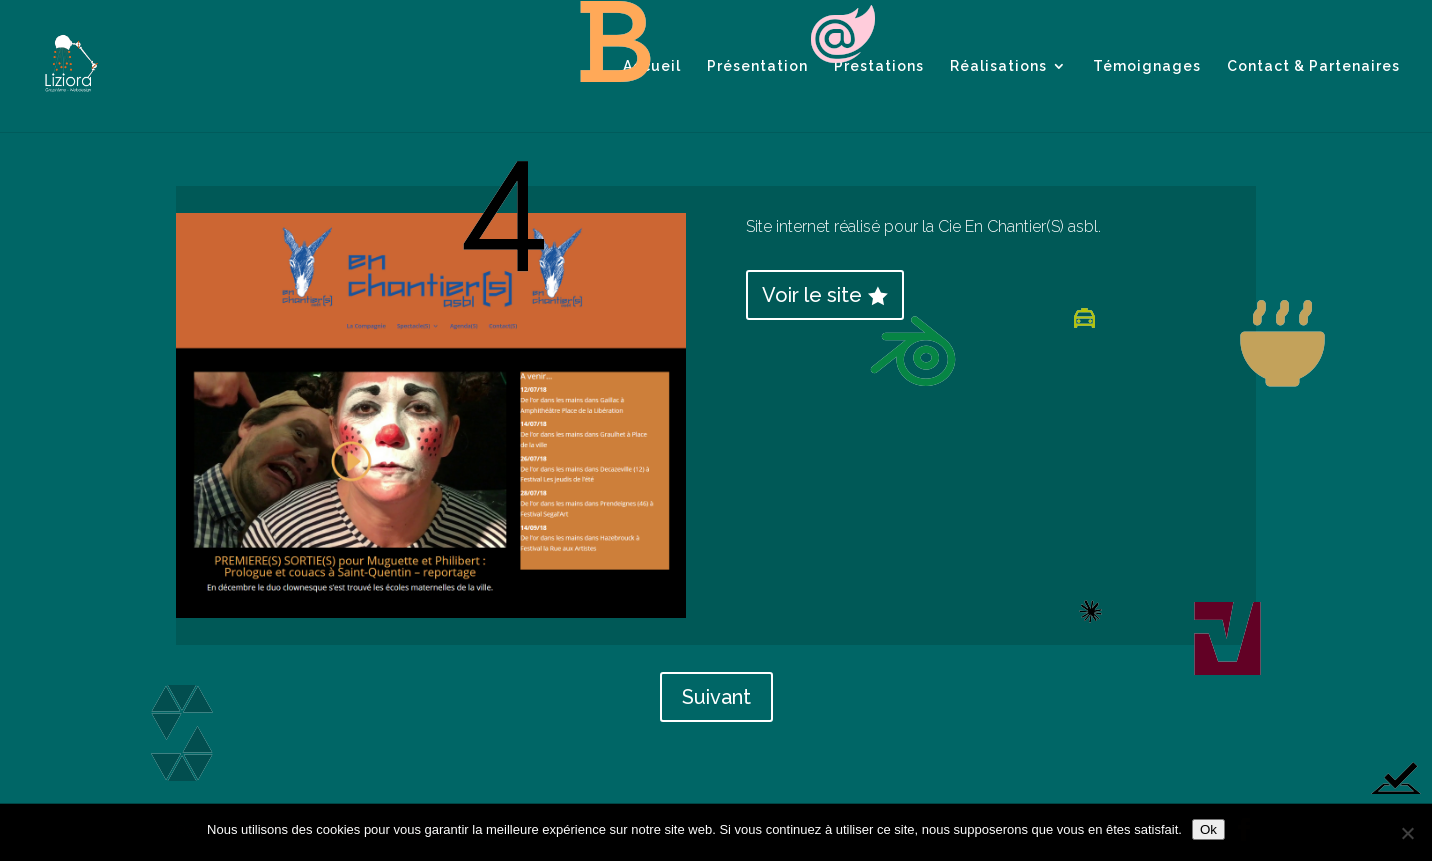 The width and height of the screenshot is (1432, 861). I want to click on testcafe automated testing framework logo, so click(1396, 778).